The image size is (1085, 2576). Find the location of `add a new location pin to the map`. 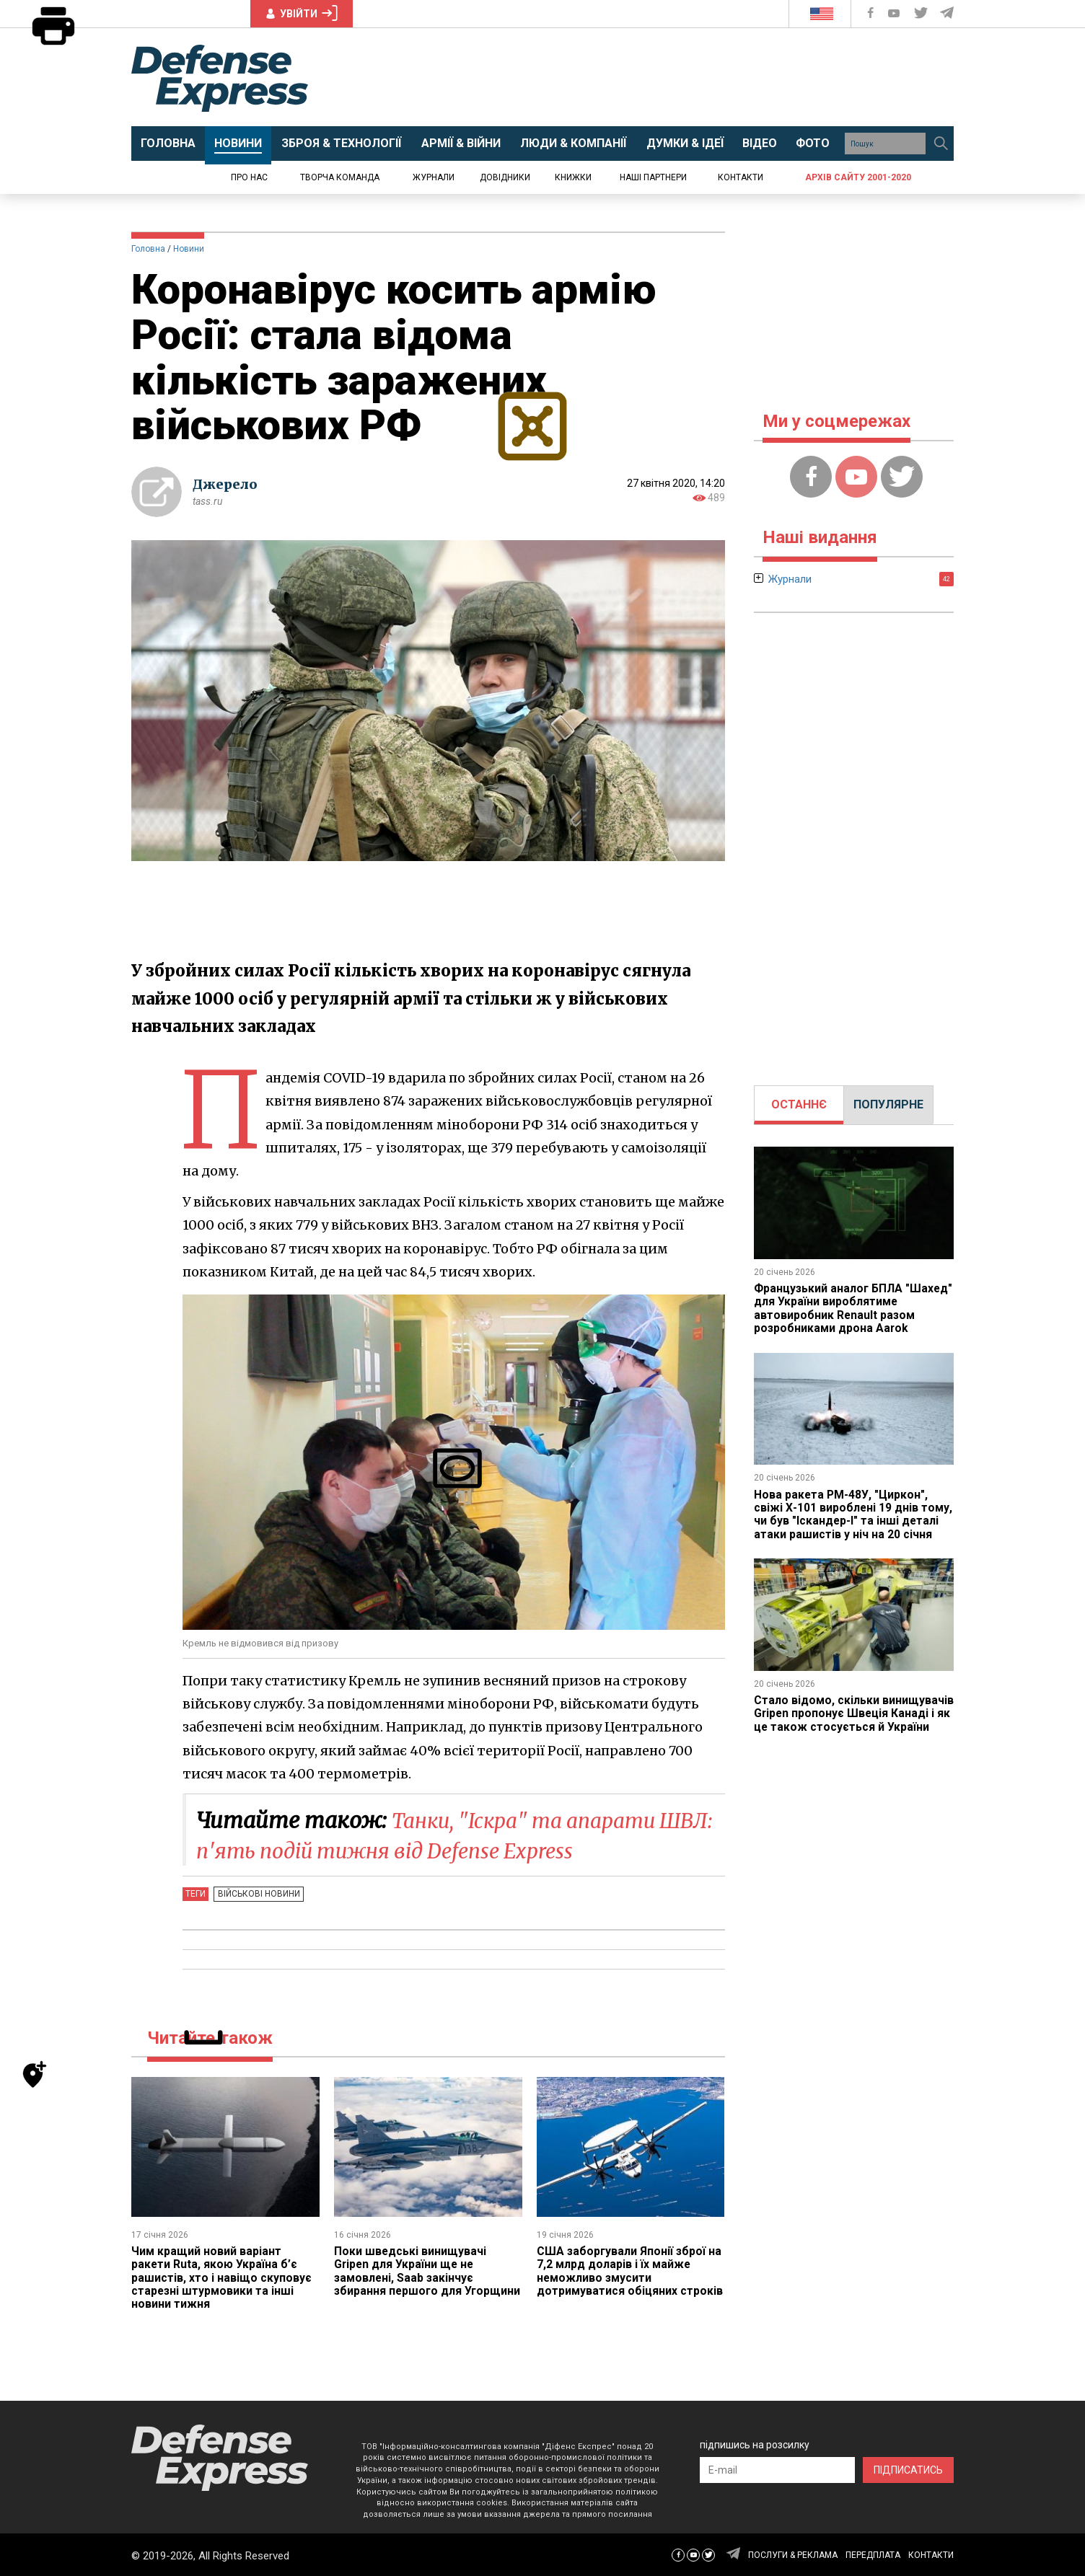

add a new location pin to the map is located at coordinates (32, 2074).